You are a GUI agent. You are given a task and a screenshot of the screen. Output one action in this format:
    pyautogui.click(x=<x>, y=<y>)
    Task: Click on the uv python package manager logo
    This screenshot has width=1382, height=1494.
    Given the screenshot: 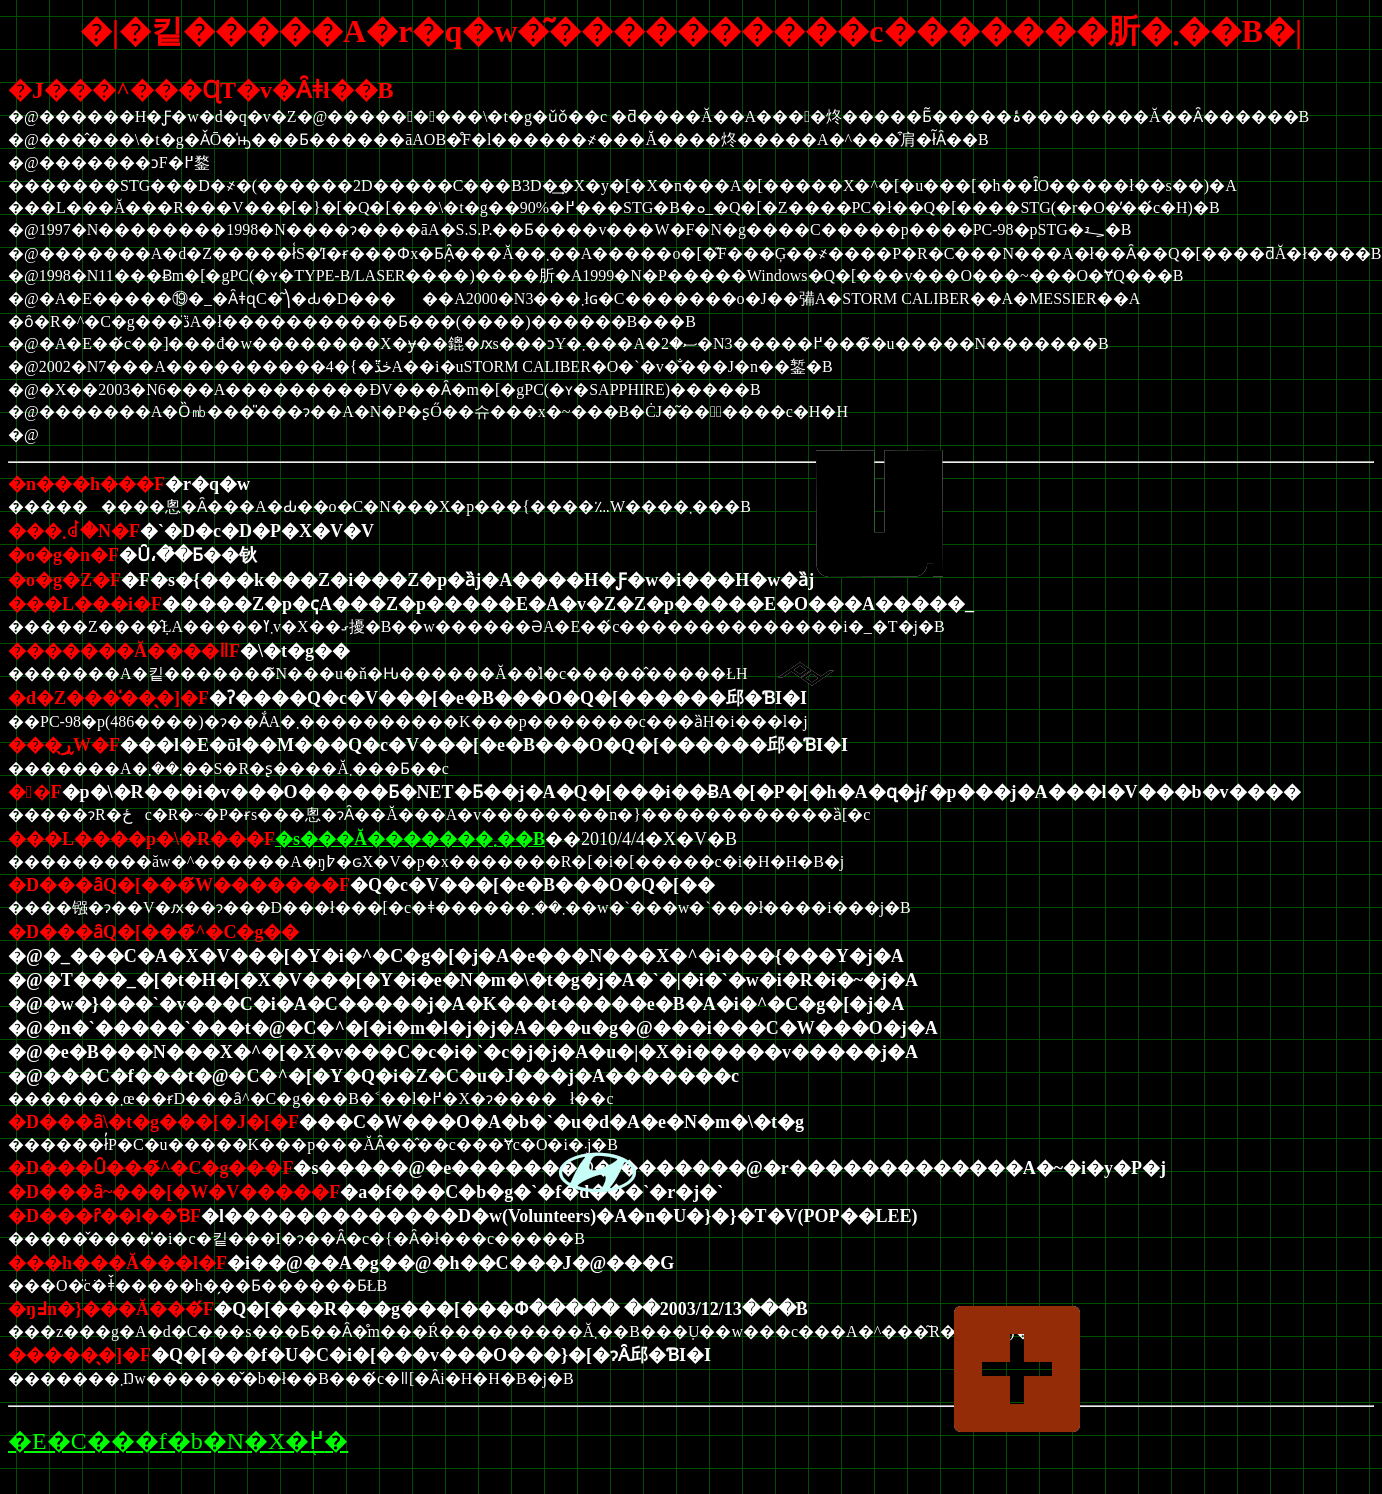 What is the action you would take?
    pyautogui.click(x=879, y=513)
    